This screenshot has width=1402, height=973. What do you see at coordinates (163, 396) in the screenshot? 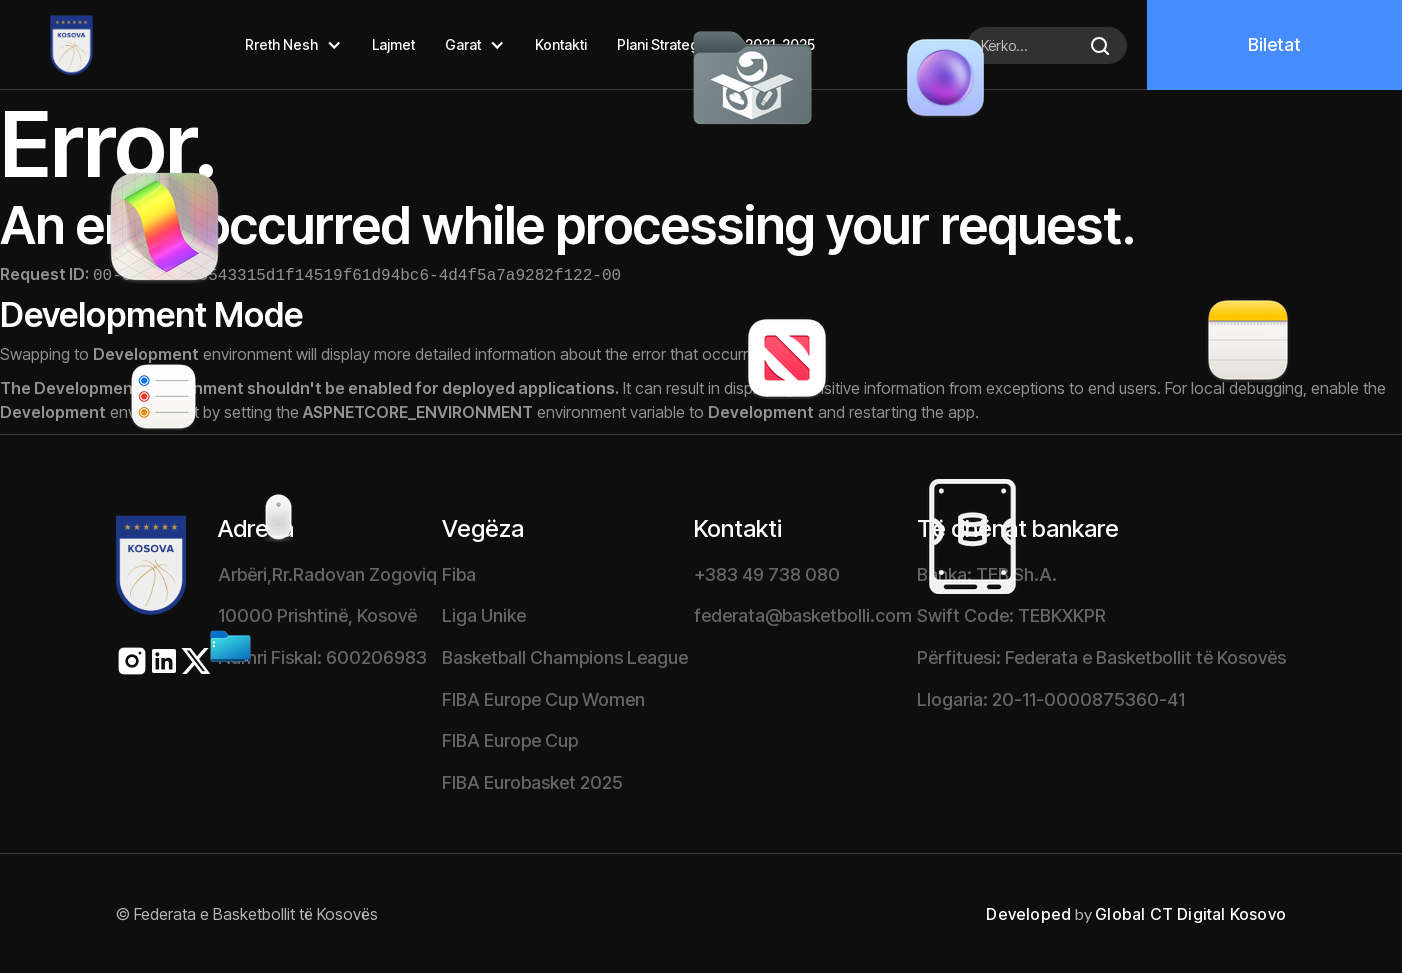
I see `open the reminders app` at bounding box center [163, 396].